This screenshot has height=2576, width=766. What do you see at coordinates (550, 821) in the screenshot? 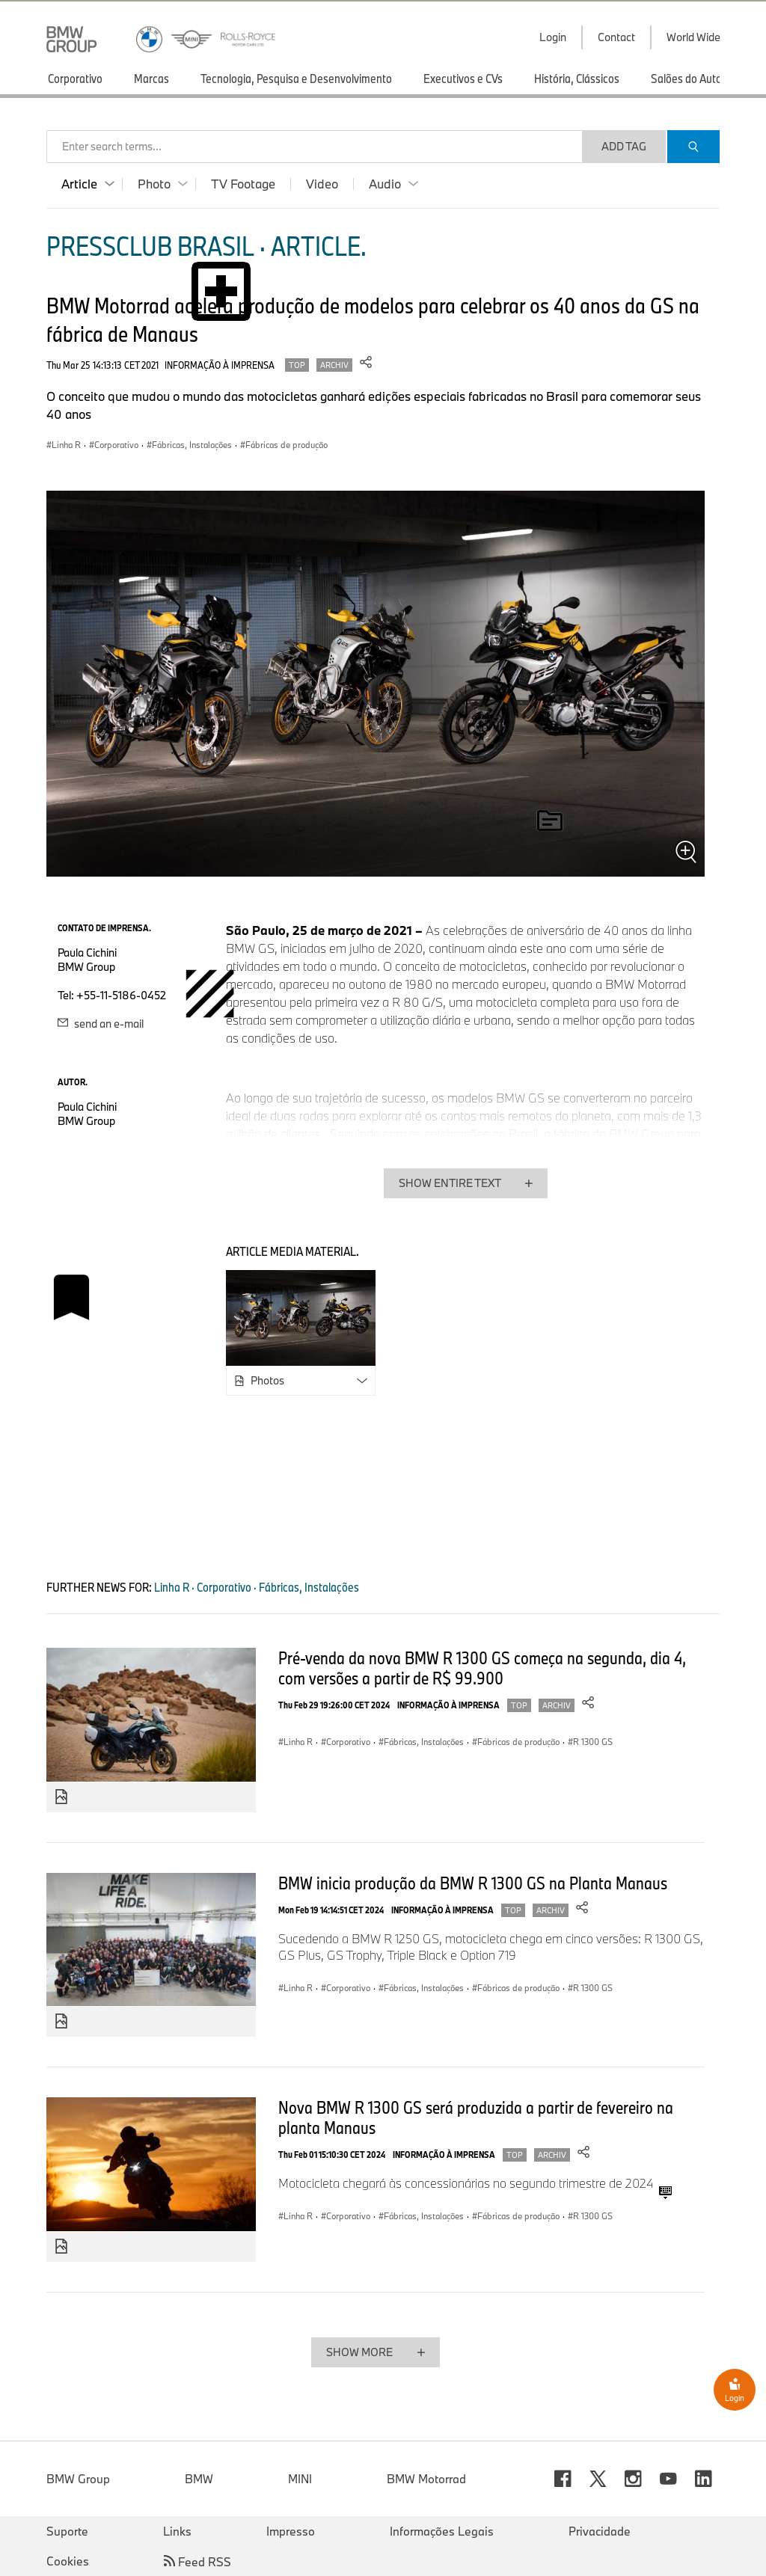
I see `browse topics or categories` at bounding box center [550, 821].